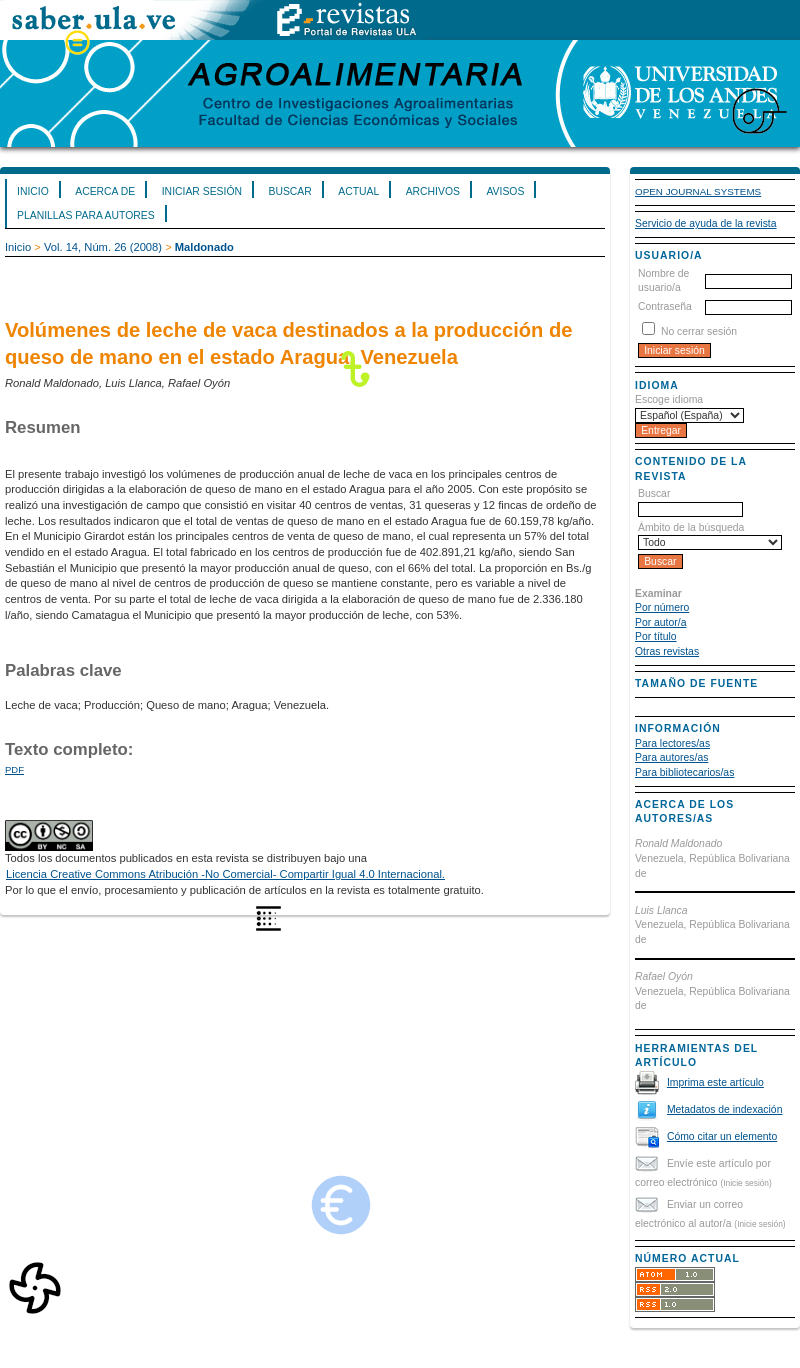  What do you see at coordinates (35, 1288) in the screenshot?
I see `adjust fan or ventilation settings` at bounding box center [35, 1288].